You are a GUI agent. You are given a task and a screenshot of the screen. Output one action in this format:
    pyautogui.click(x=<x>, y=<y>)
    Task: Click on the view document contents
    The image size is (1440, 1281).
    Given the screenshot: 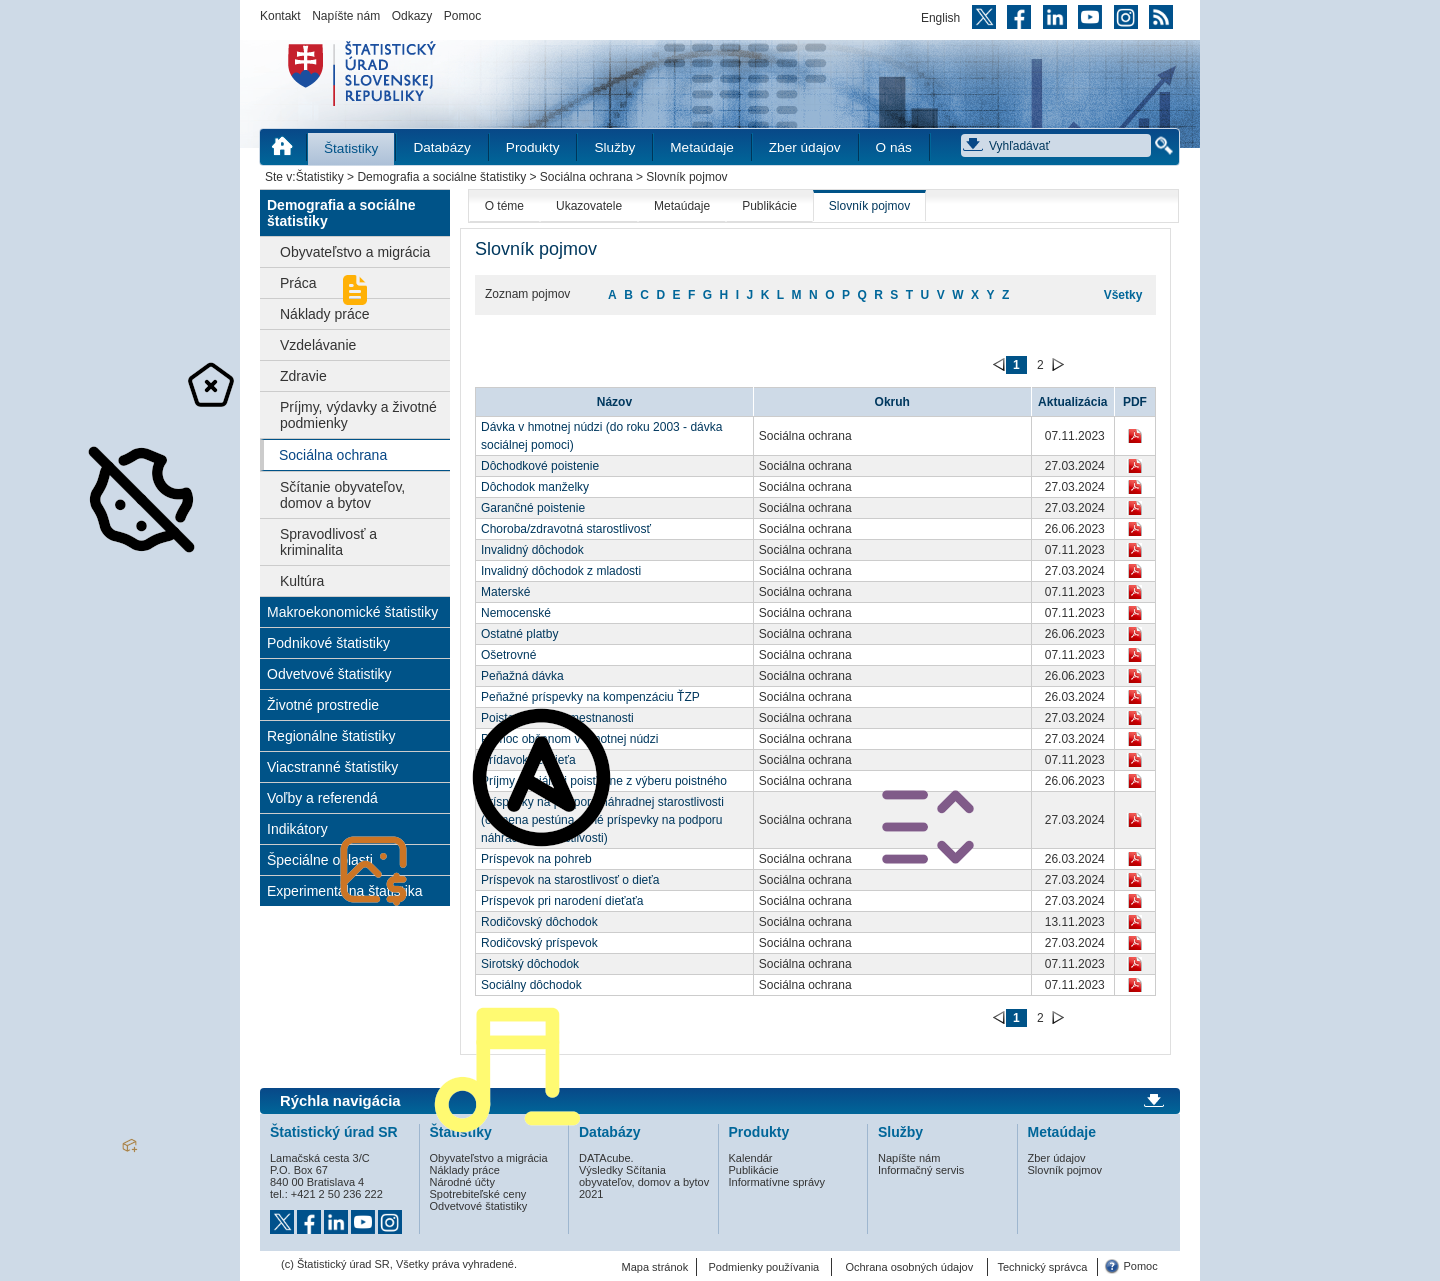 What is the action you would take?
    pyautogui.click(x=355, y=290)
    